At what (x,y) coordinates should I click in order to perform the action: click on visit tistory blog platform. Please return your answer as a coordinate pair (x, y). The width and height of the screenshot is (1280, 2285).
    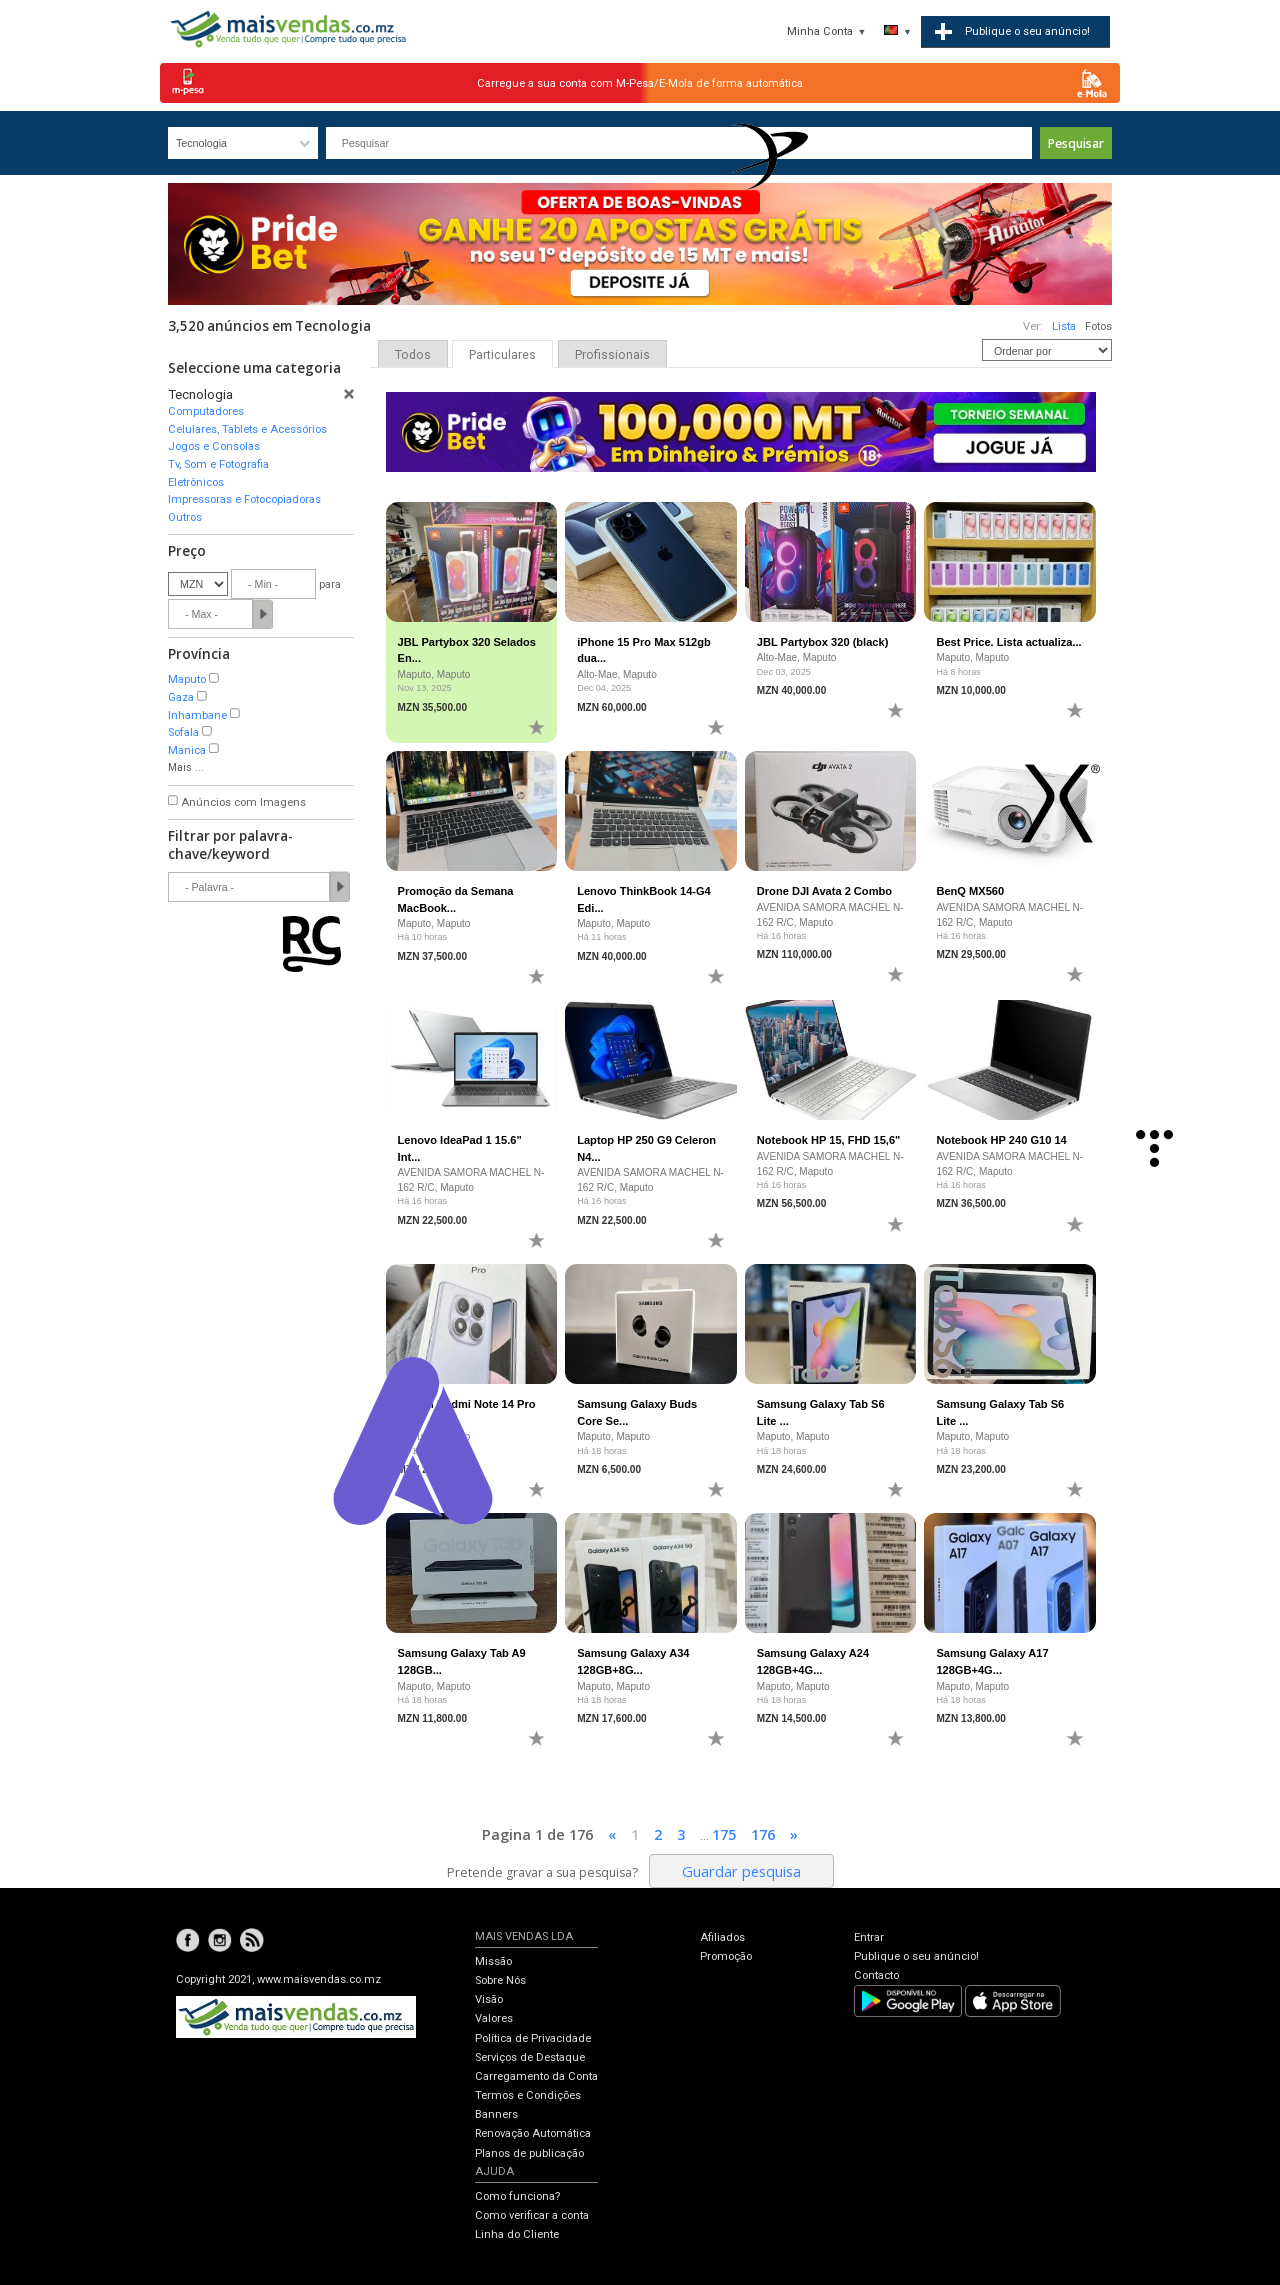
    Looking at the image, I should click on (1154, 1148).